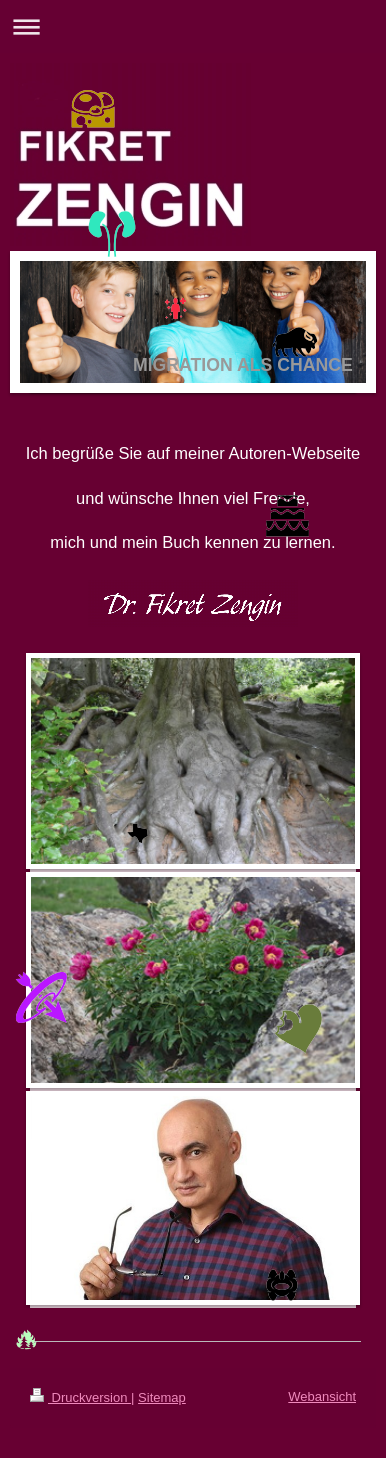 The width and height of the screenshot is (386, 1458). I want to click on view kidney health information, so click(112, 234).